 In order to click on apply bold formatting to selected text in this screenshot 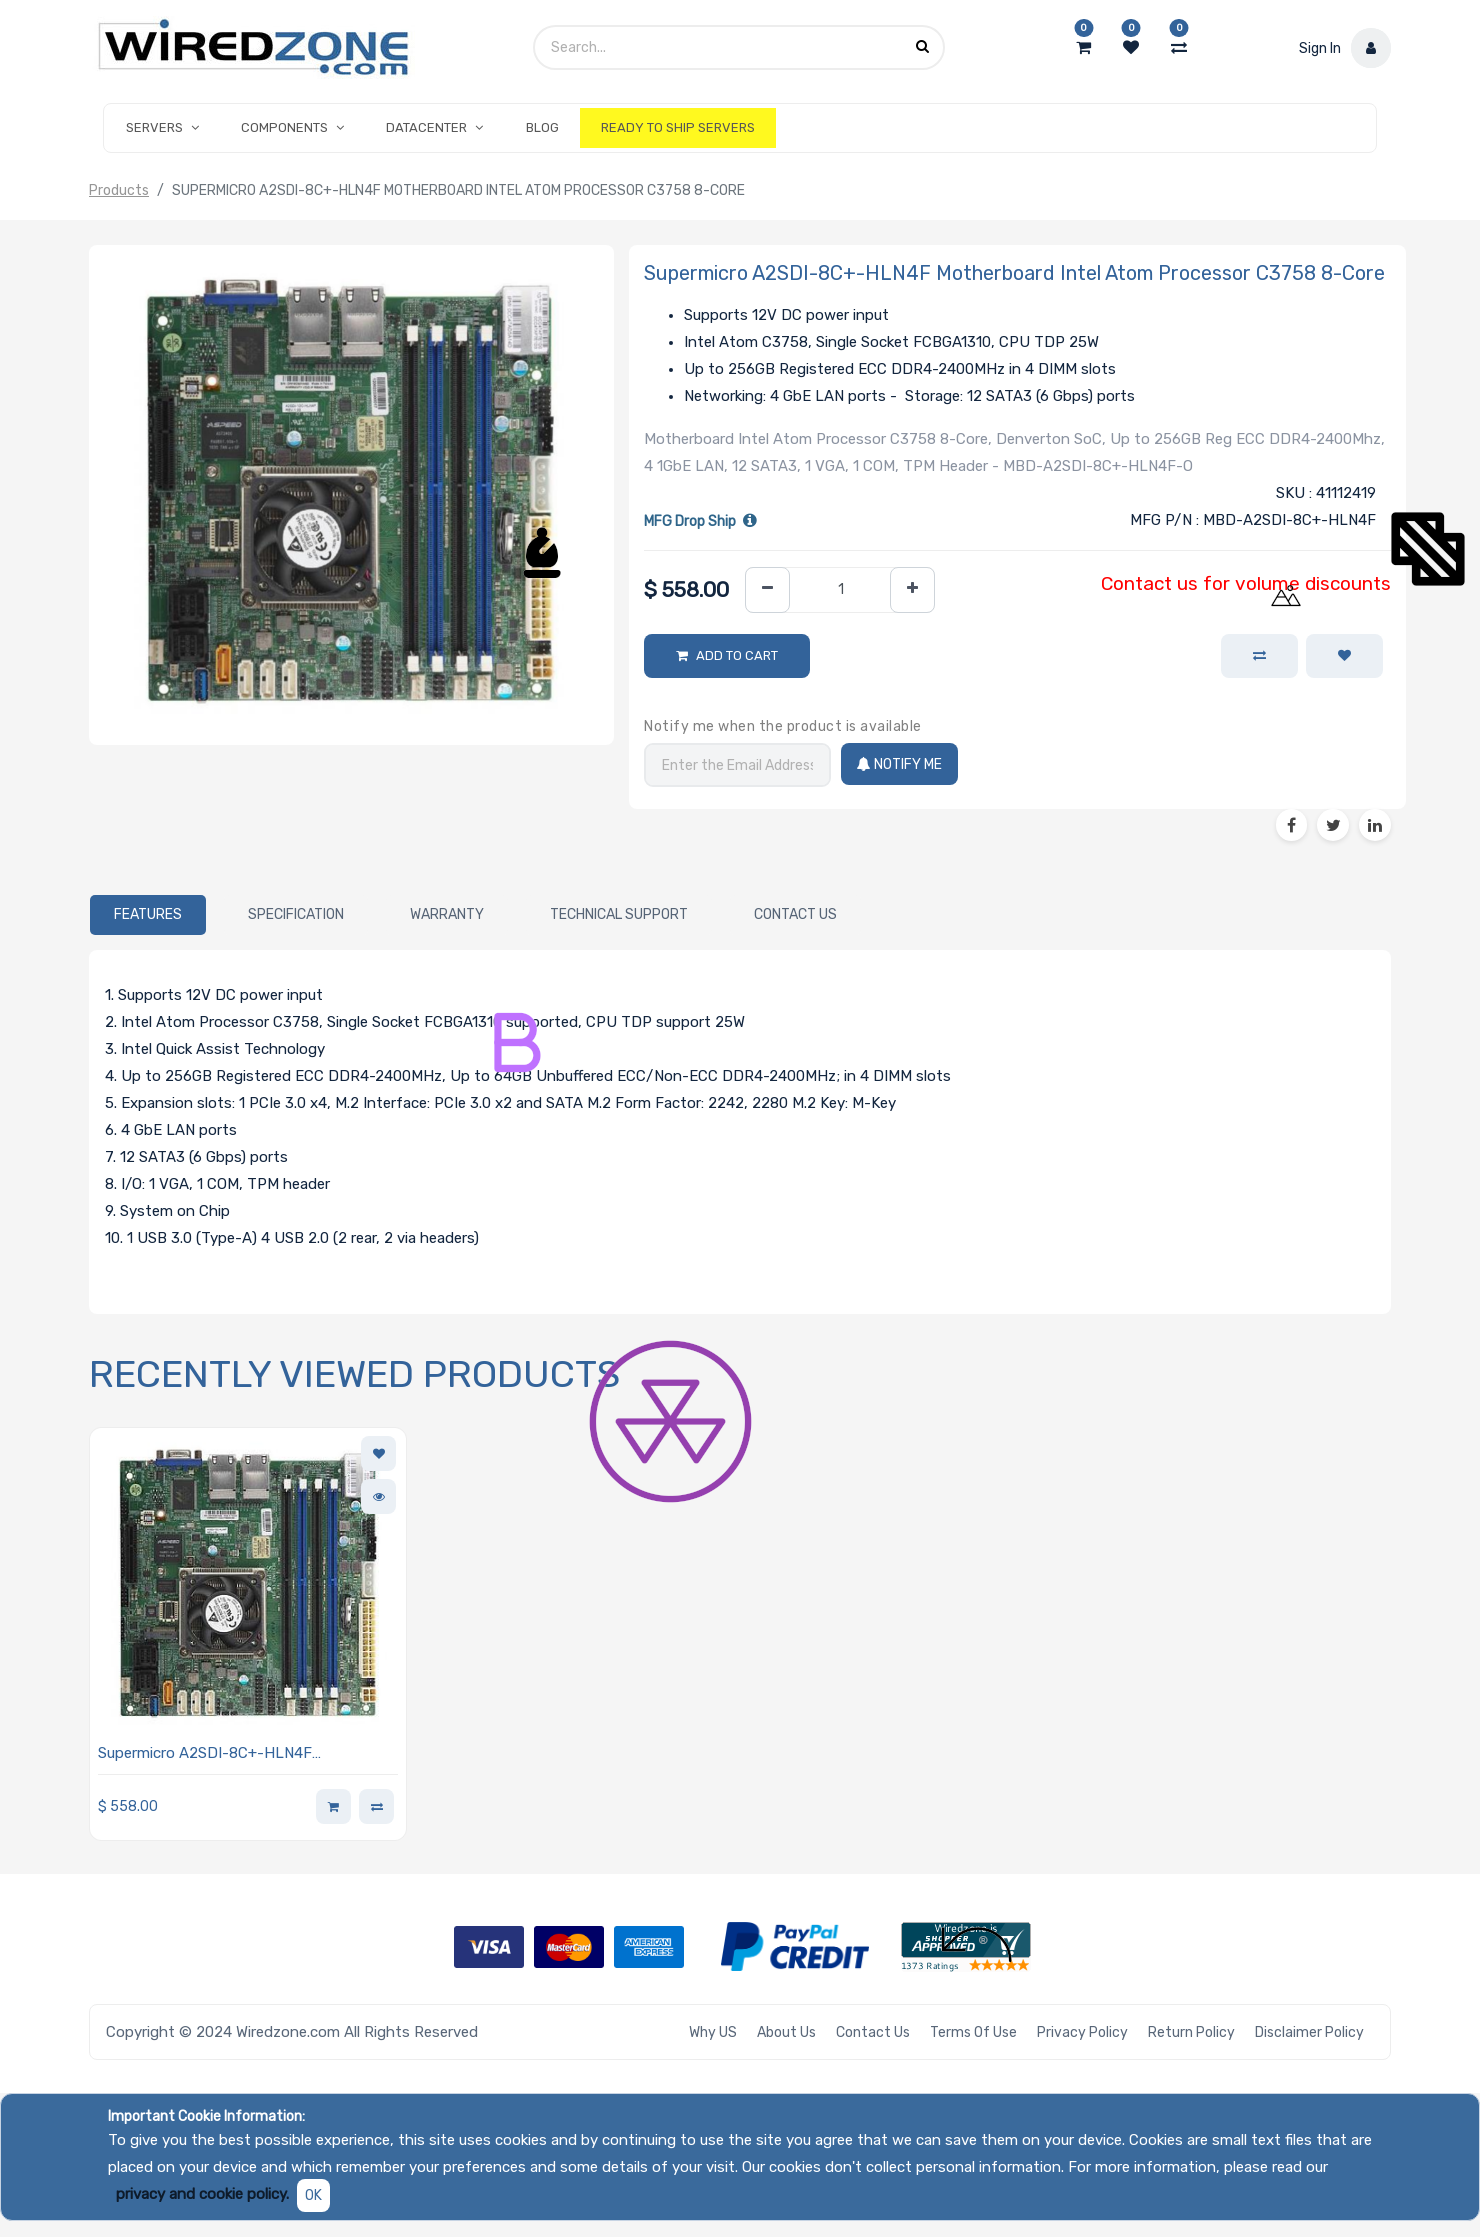, I will do `click(516, 1042)`.